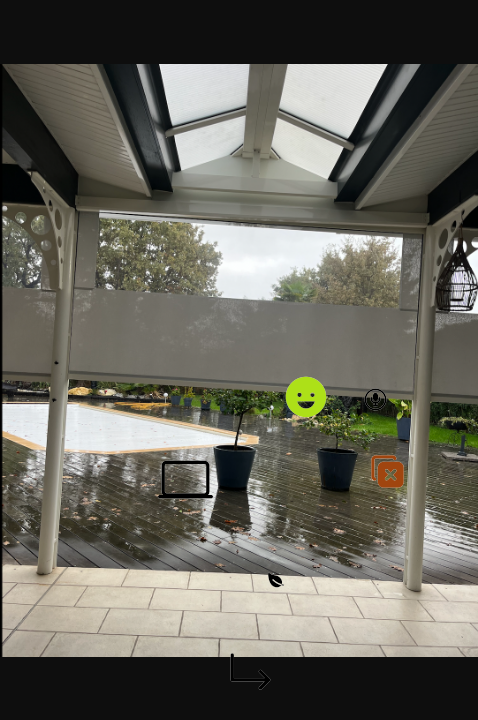 This screenshot has width=478, height=720. What do you see at coordinates (276, 580) in the screenshot?
I see `view eco-friendly or sustainable options` at bounding box center [276, 580].